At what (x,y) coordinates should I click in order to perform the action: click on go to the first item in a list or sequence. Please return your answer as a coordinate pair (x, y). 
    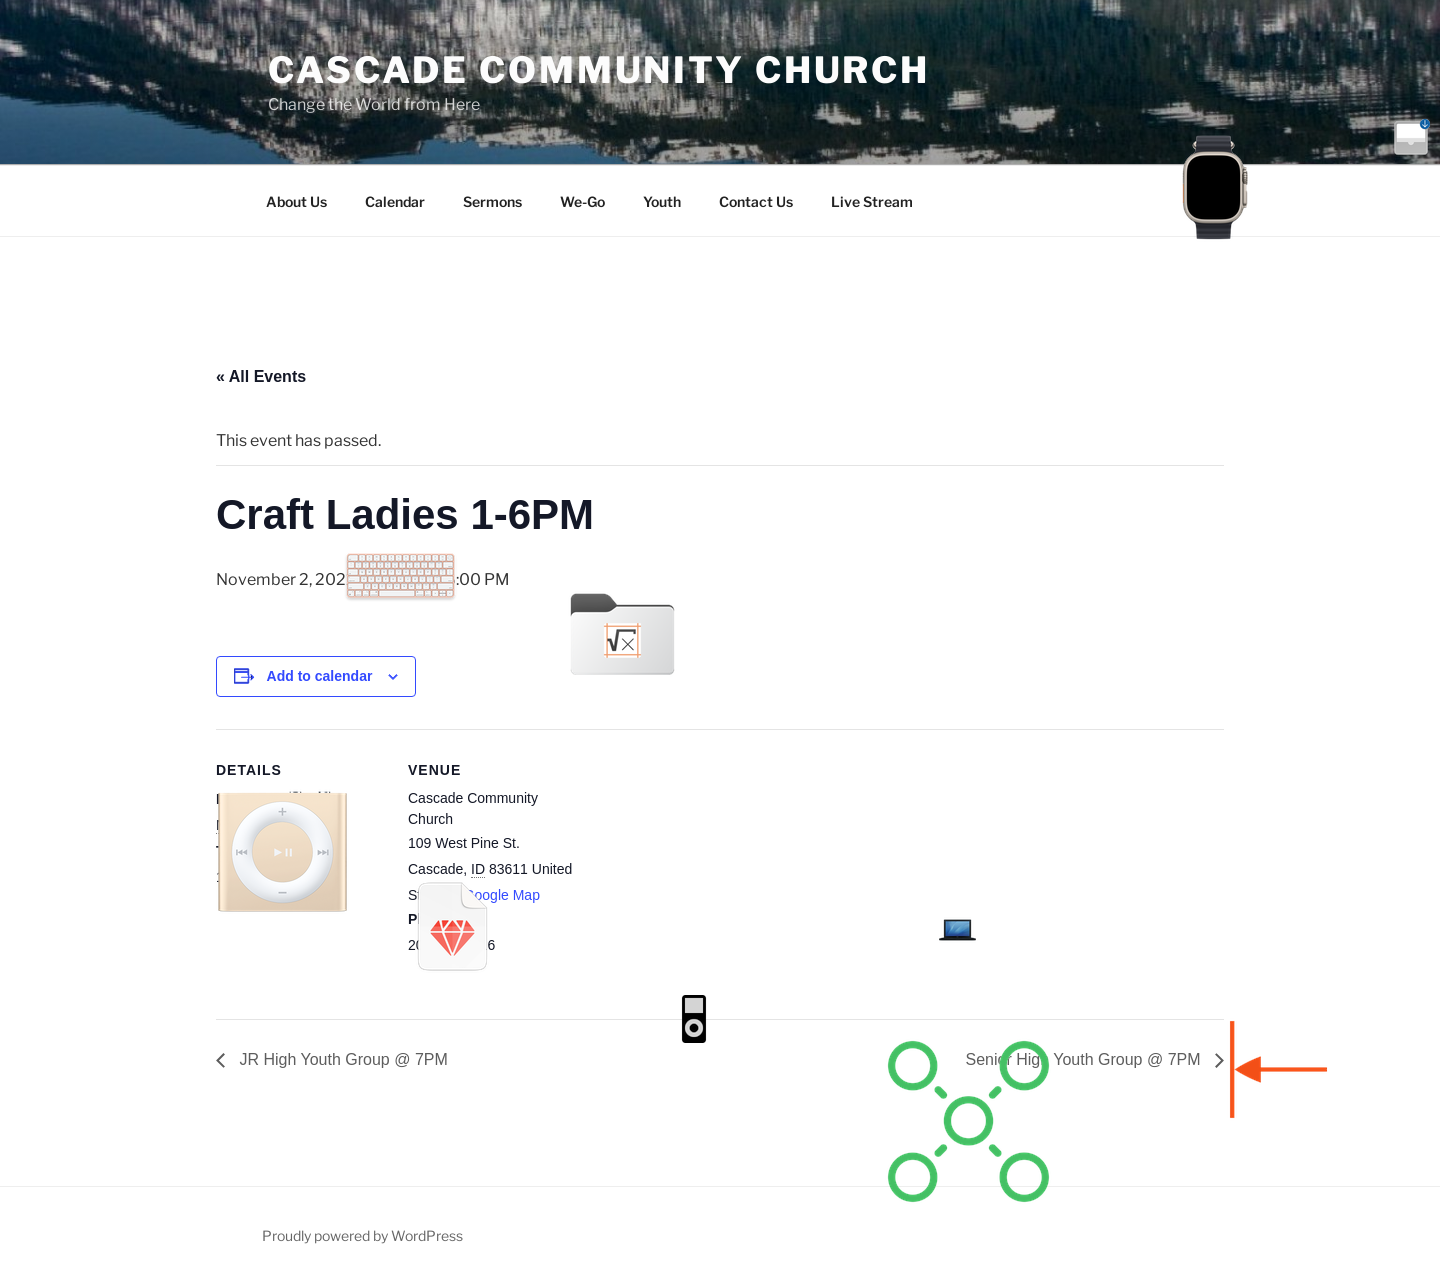
    Looking at the image, I should click on (1278, 1069).